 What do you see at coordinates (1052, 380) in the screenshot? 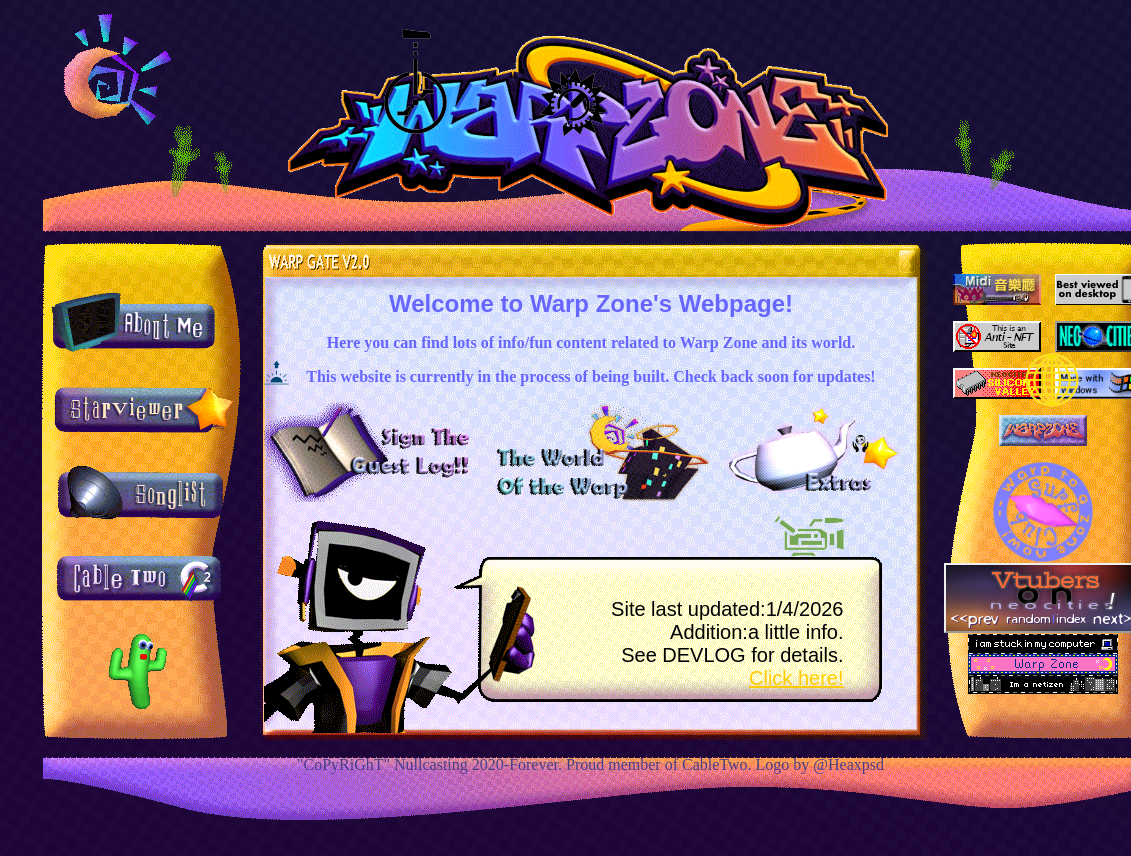
I see `access global or international settings` at bounding box center [1052, 380].